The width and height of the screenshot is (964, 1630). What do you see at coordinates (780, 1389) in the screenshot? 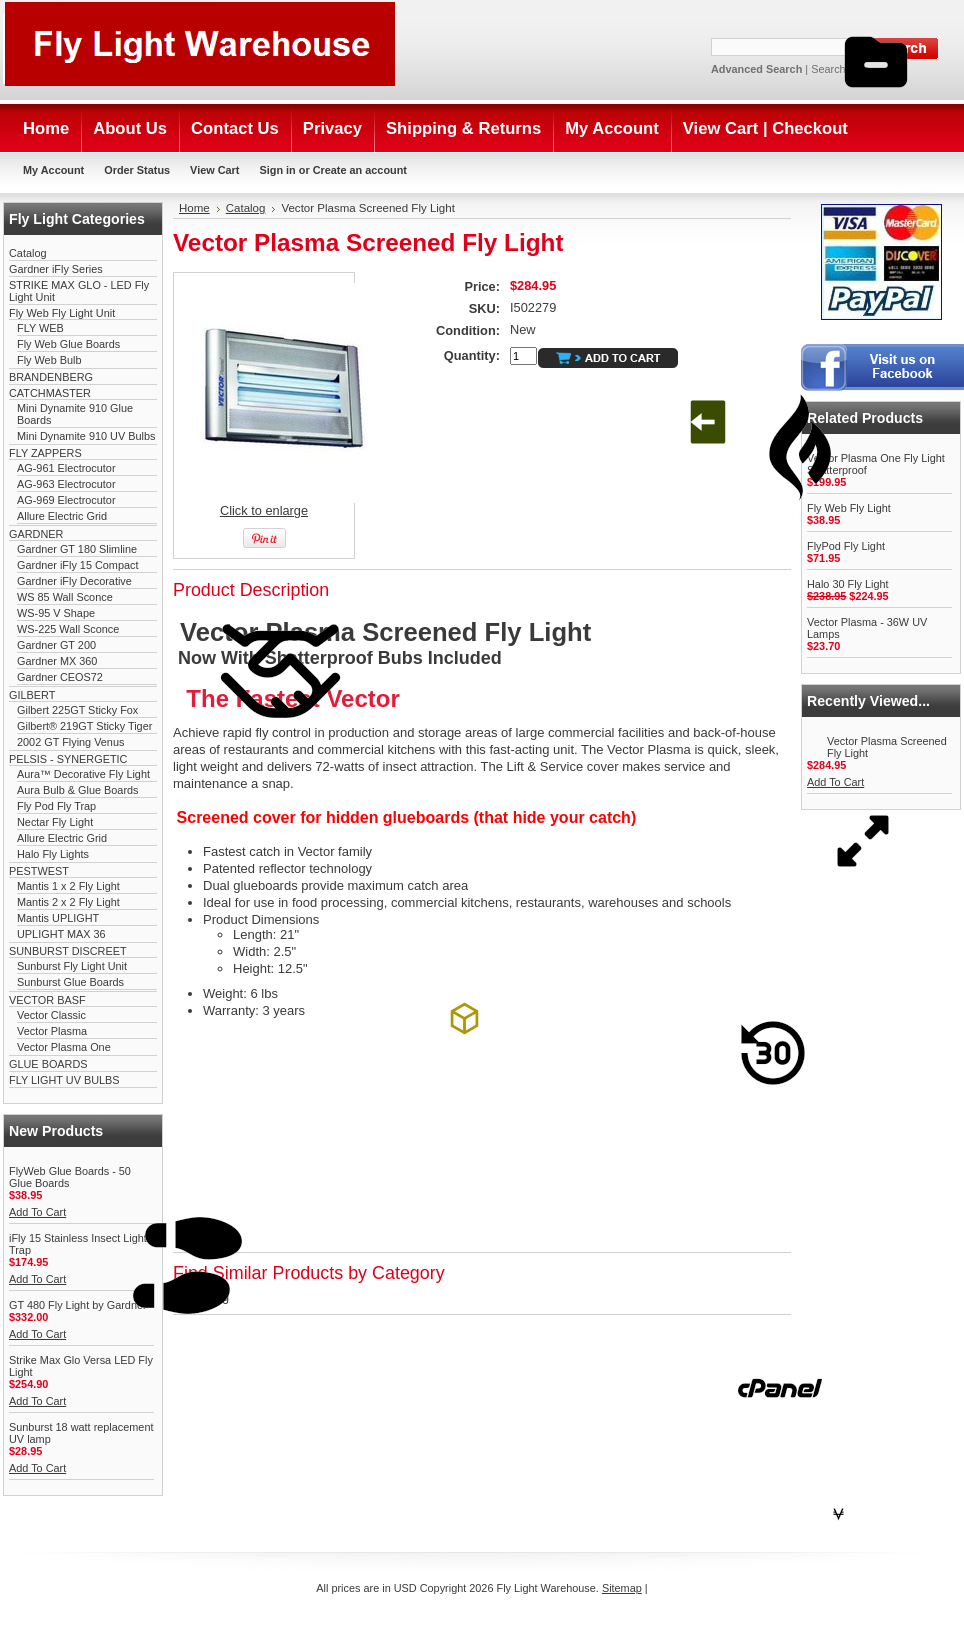
I see `access cPanel web hosting control panel` at bounding box center [780, 1389].